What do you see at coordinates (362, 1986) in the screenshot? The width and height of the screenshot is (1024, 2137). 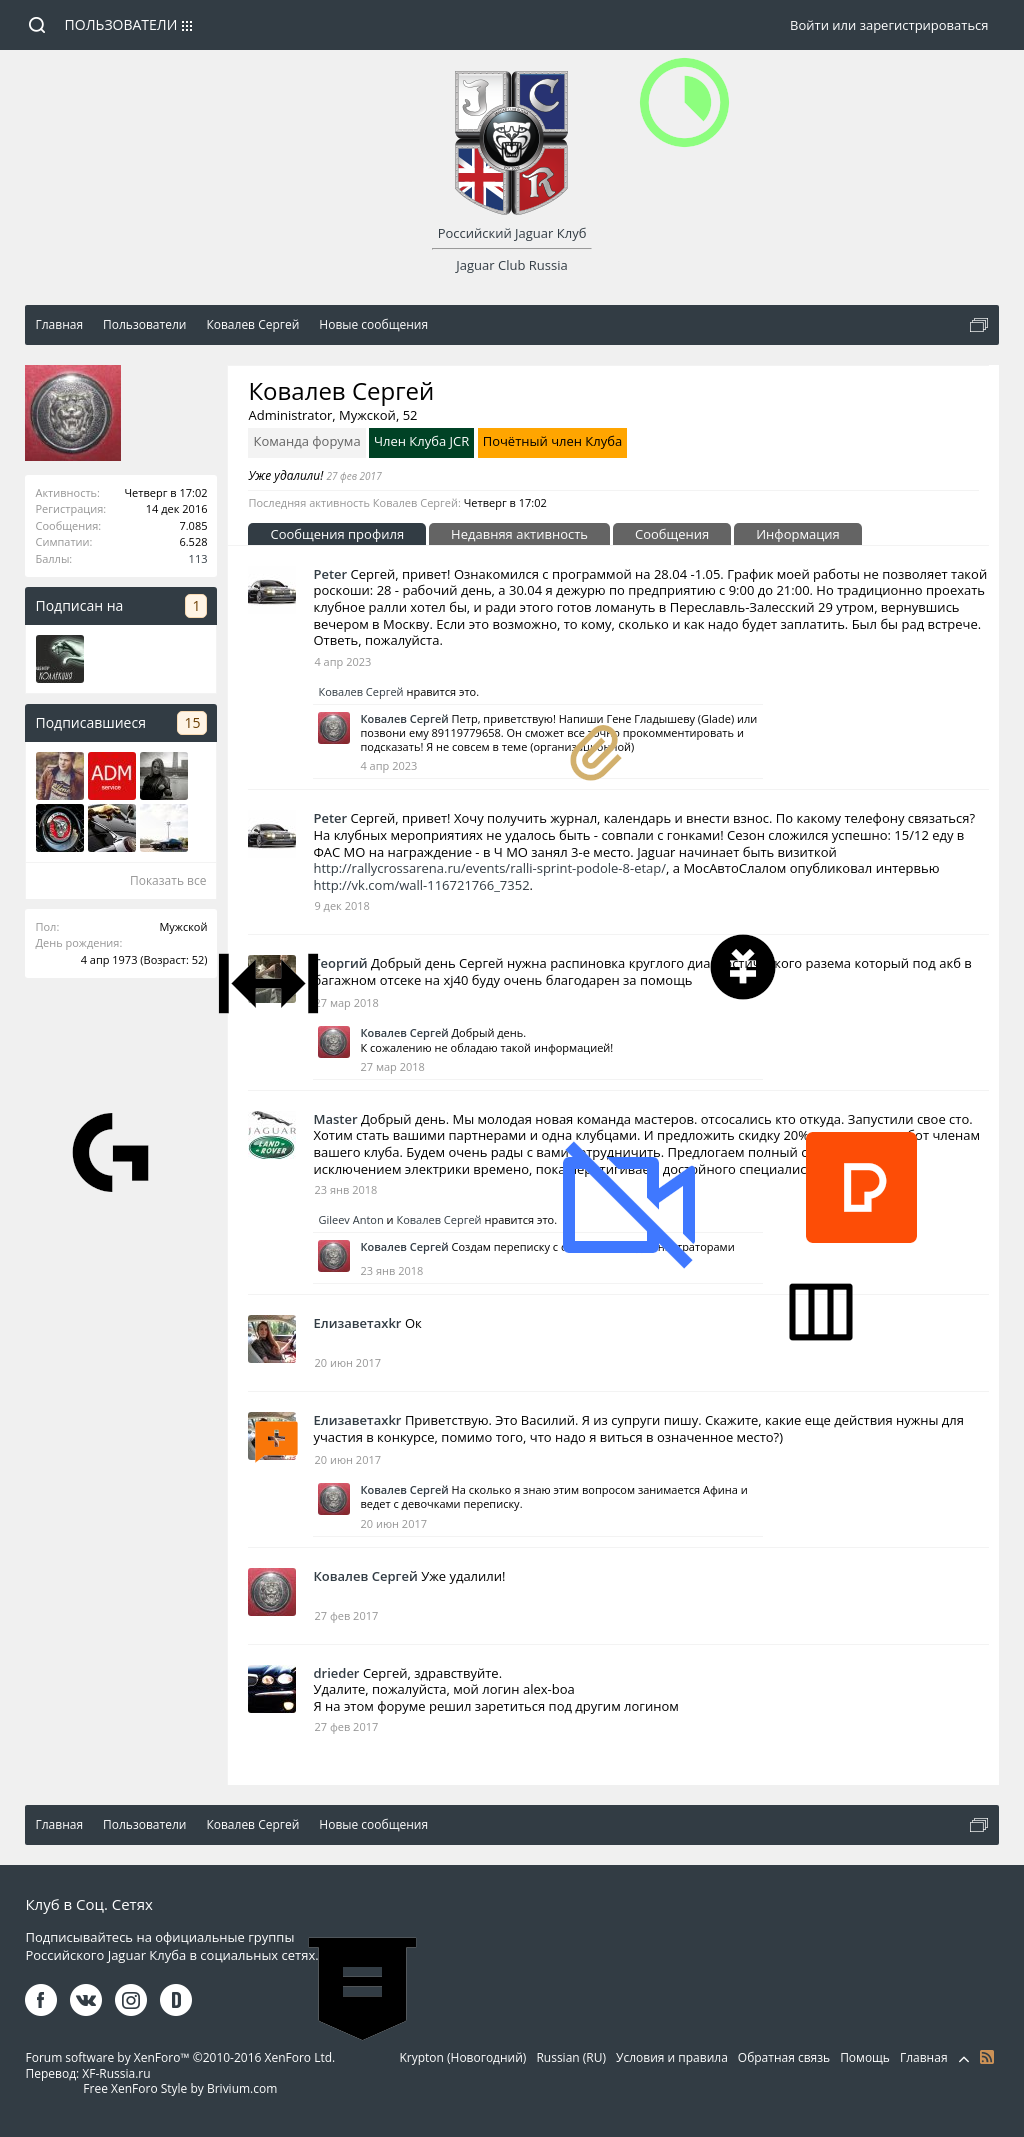 I see `honor badge or achievement indicator` at bounding box center [362, 1986].